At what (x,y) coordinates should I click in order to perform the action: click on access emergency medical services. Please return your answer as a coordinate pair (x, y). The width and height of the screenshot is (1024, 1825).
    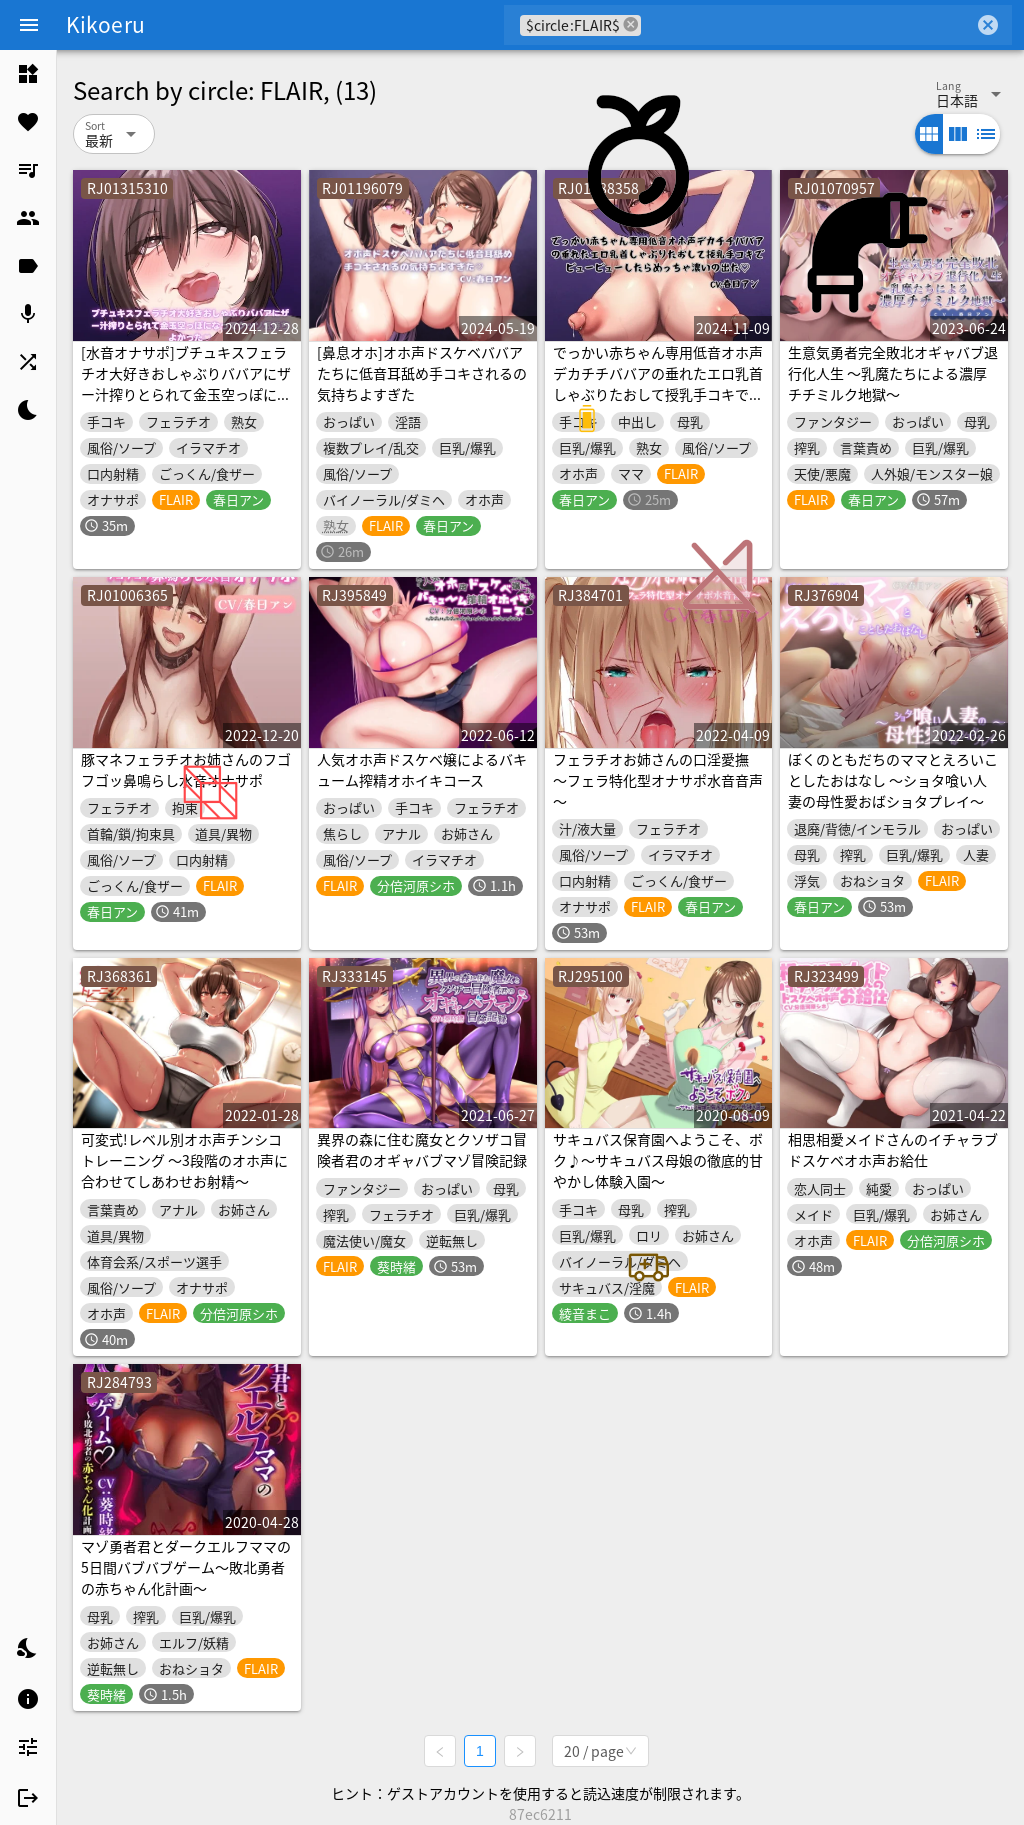
    Looking at the image, I should click on (647, 1265).